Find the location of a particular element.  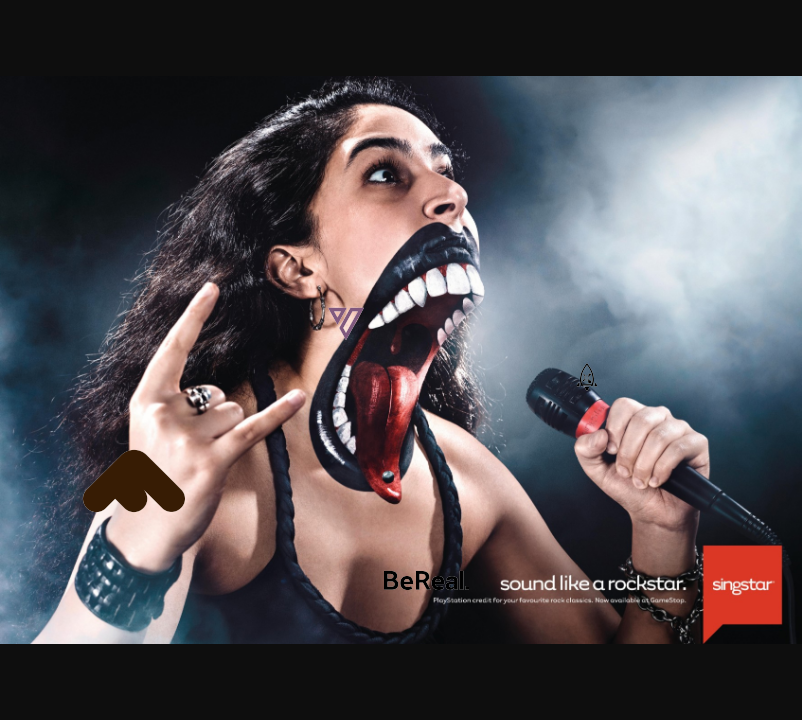

open the BeReal app is located at coordinates (426, 580).